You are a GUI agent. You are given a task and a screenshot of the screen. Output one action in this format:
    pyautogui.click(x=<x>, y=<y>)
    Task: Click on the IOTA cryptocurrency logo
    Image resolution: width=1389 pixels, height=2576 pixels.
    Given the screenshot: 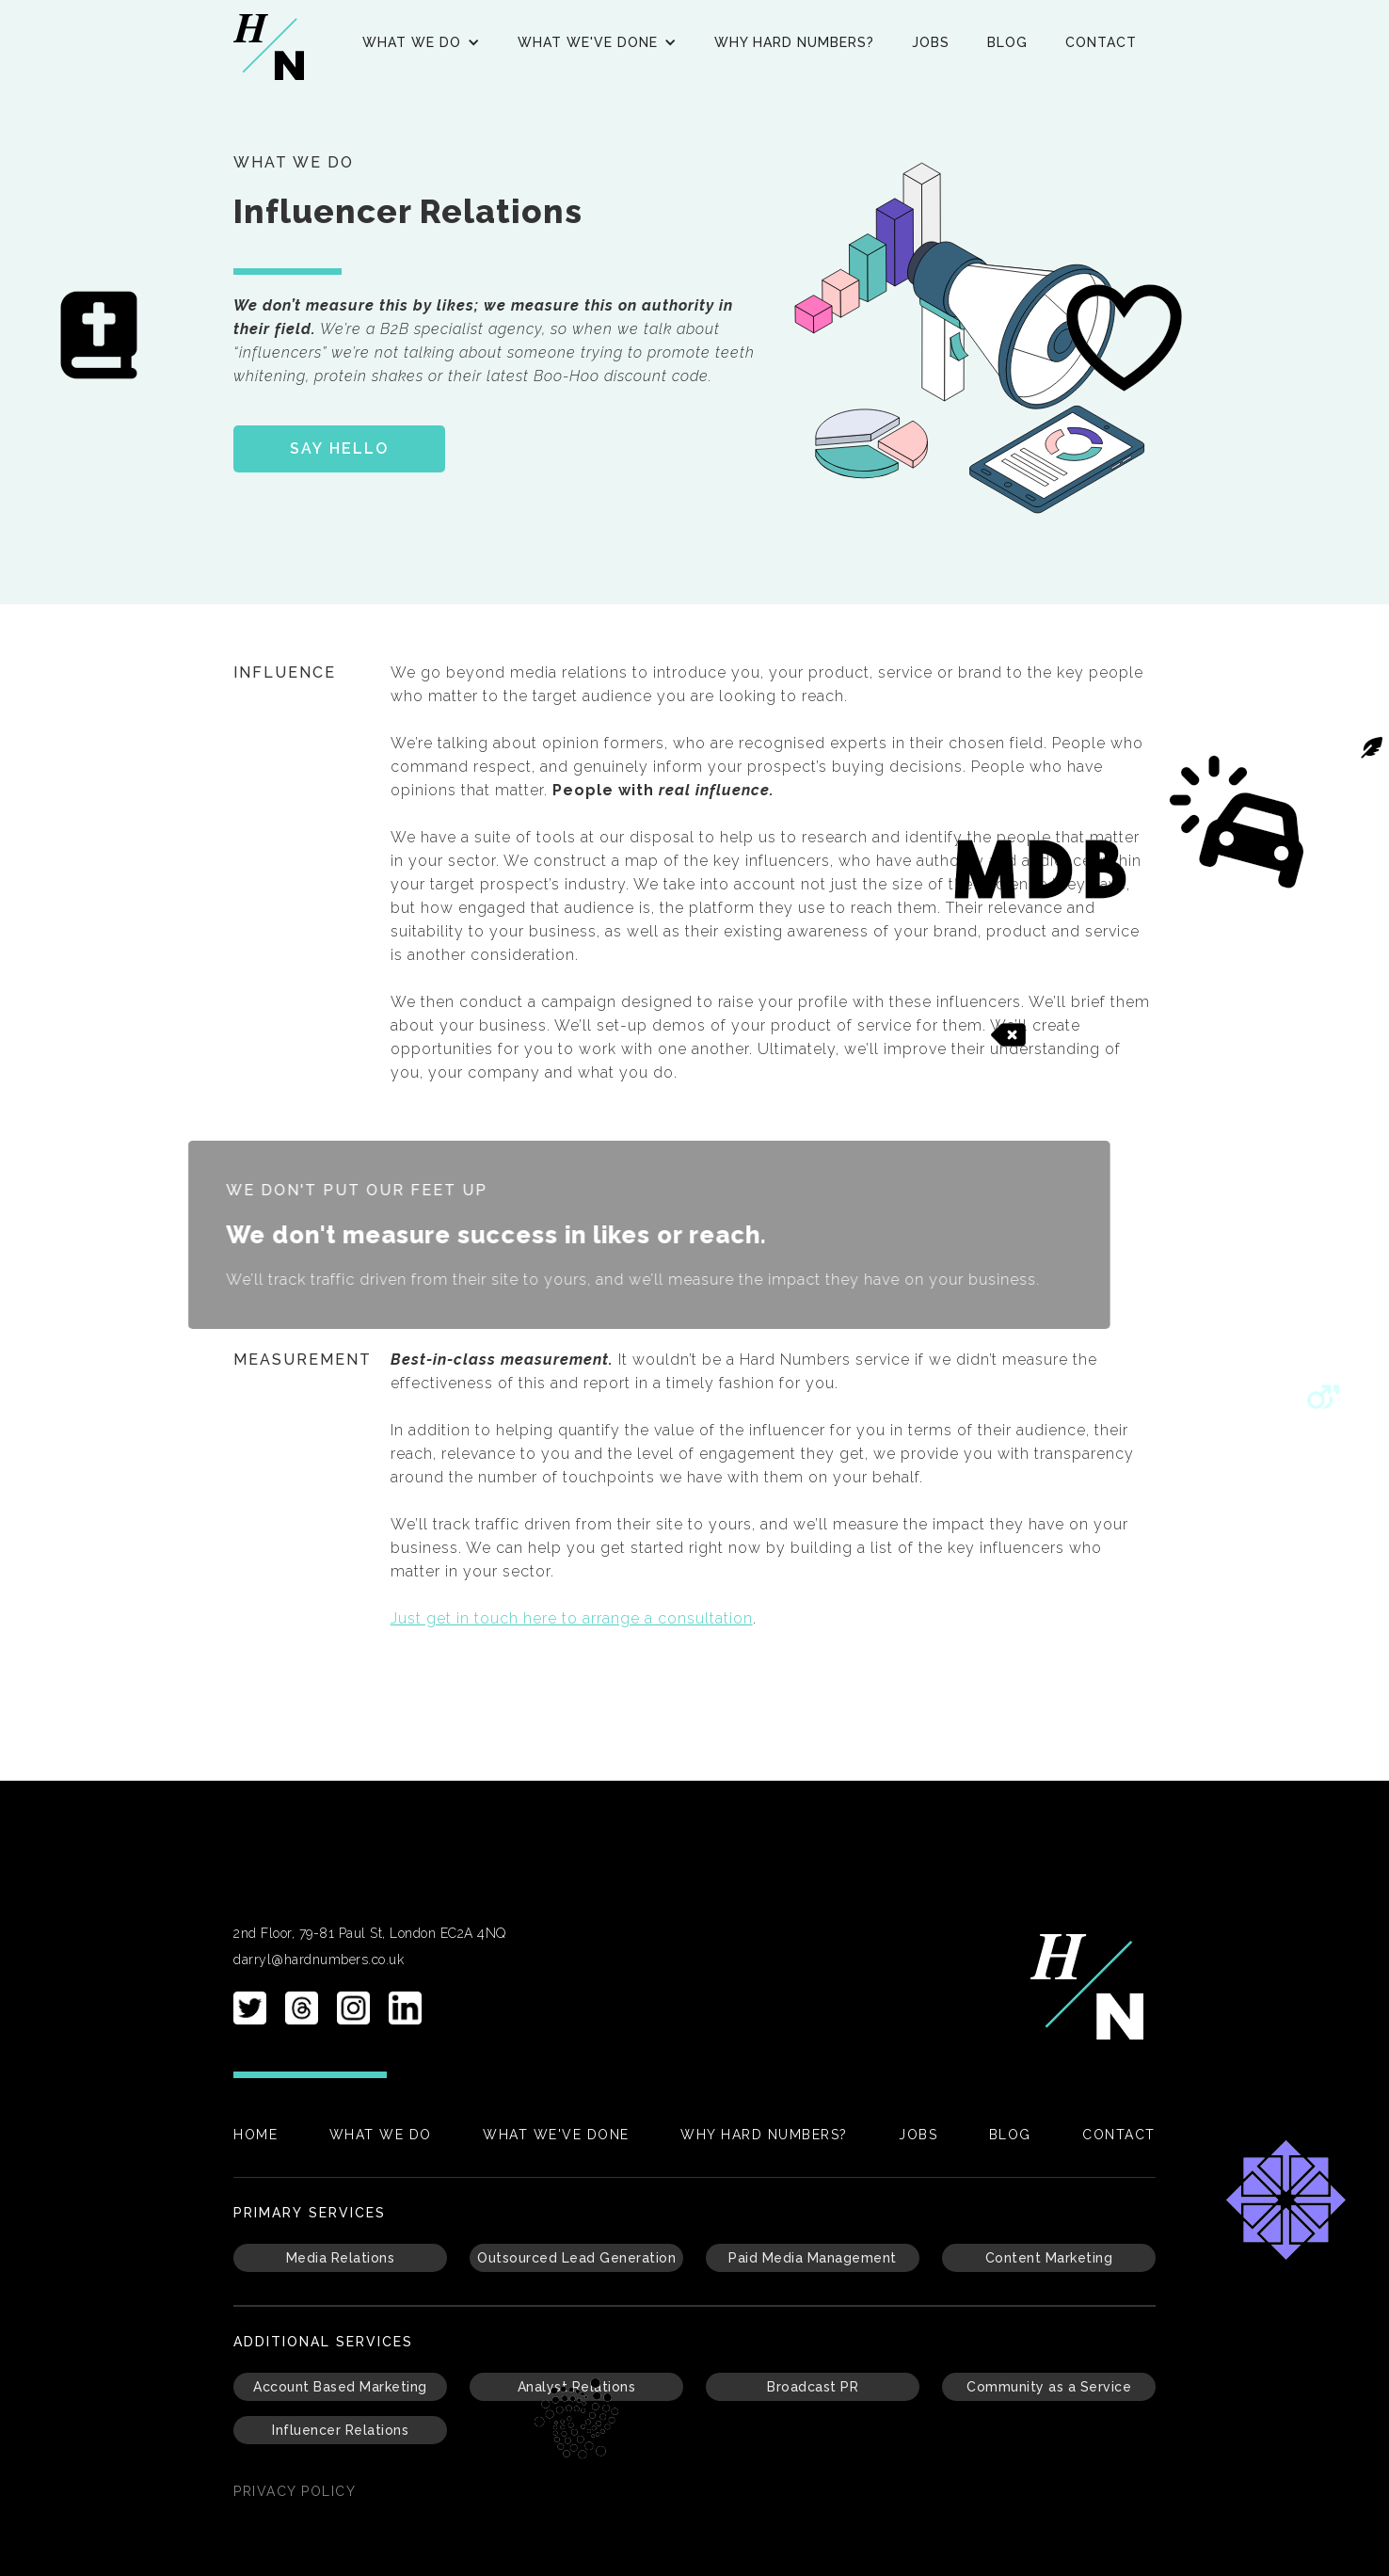 What is the action you would take?
    pyautogui.click(x=576, y=2418)
    